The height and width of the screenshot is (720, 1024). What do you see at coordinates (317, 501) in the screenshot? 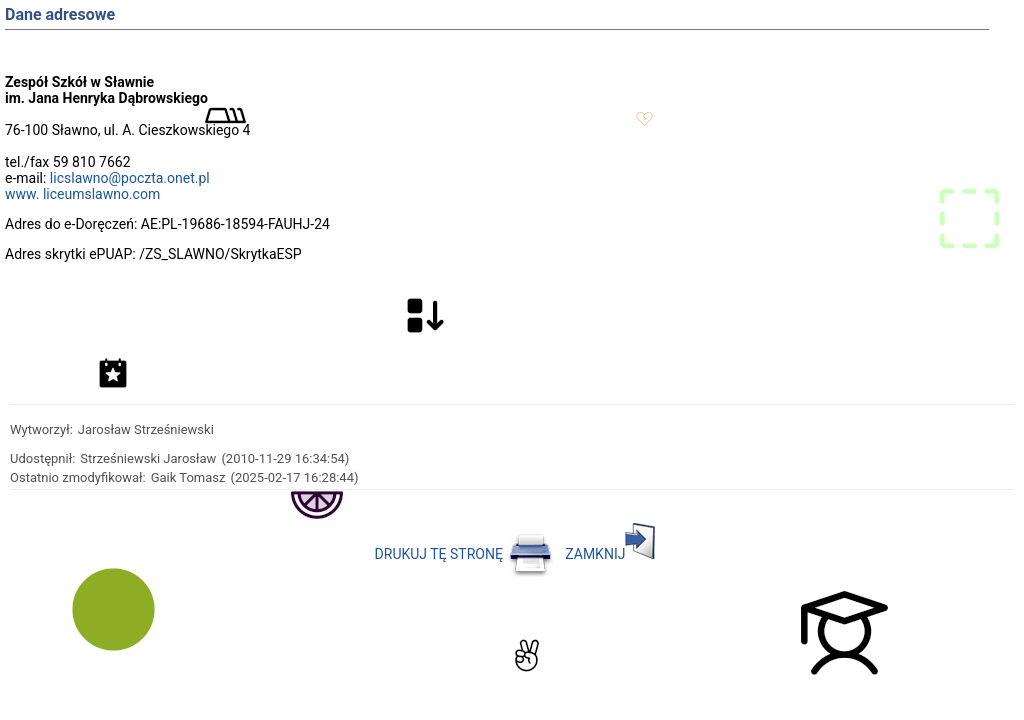
I see `indicates citrus or fruit-related content` at bounding box center [317, 501].